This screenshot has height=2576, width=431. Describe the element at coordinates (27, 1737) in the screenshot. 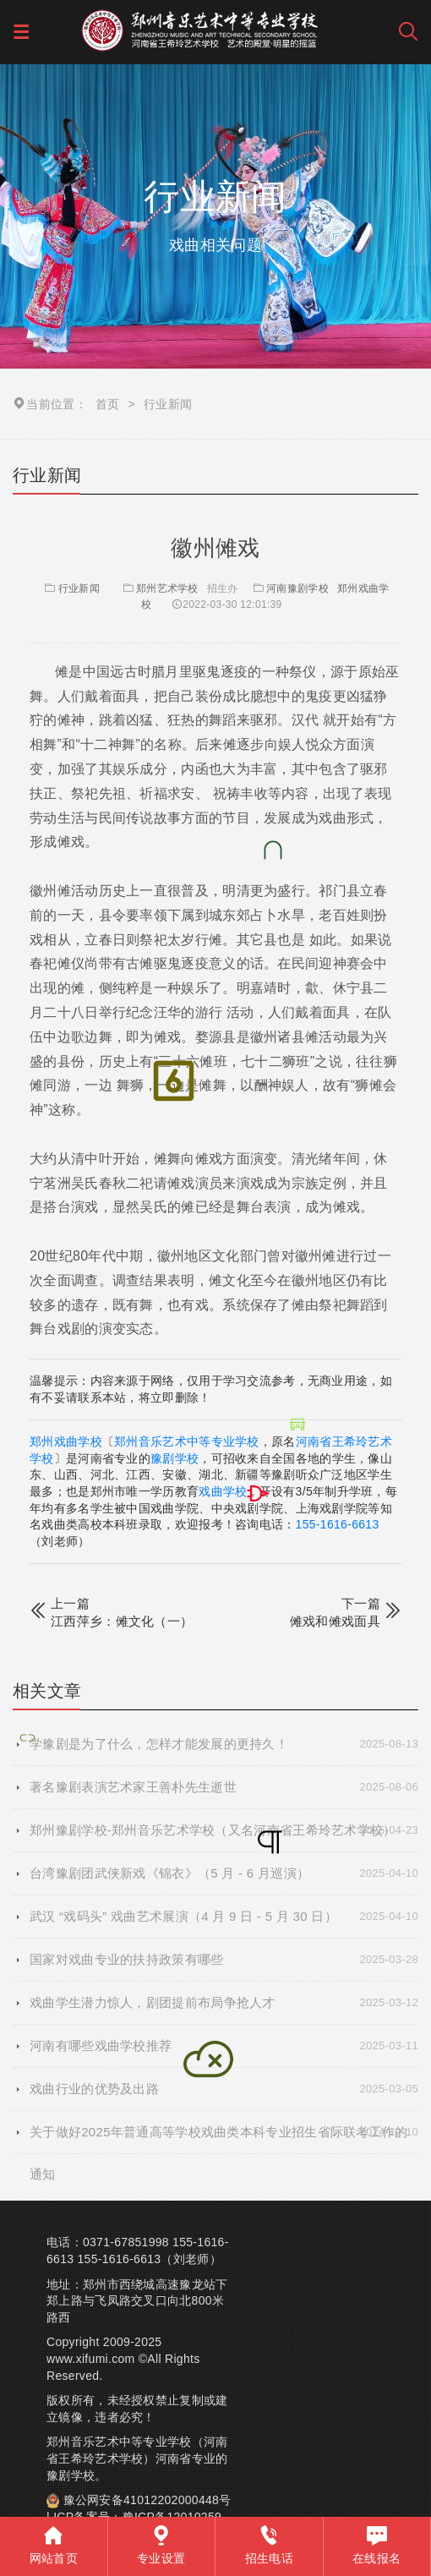

I see `unlink or disconnect a URL` at that location.